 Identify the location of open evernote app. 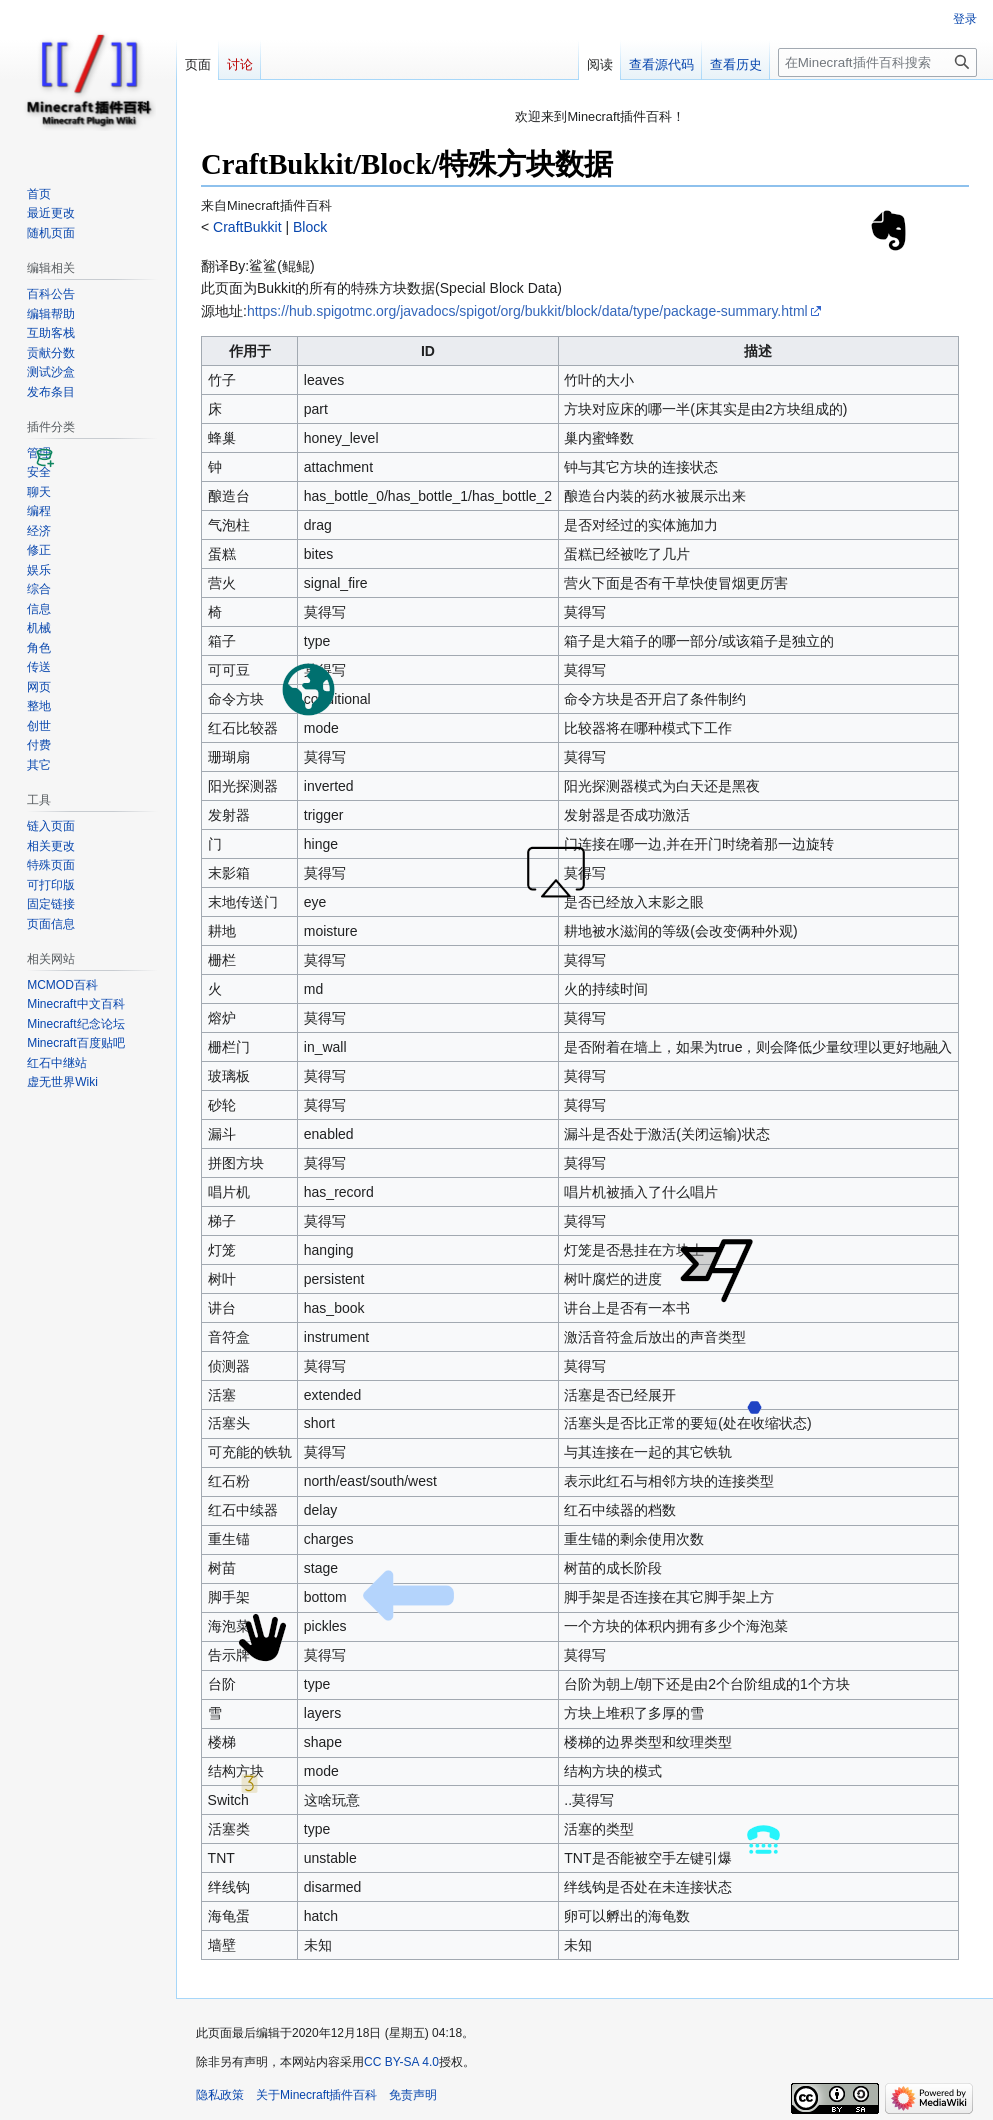
(888, 230).